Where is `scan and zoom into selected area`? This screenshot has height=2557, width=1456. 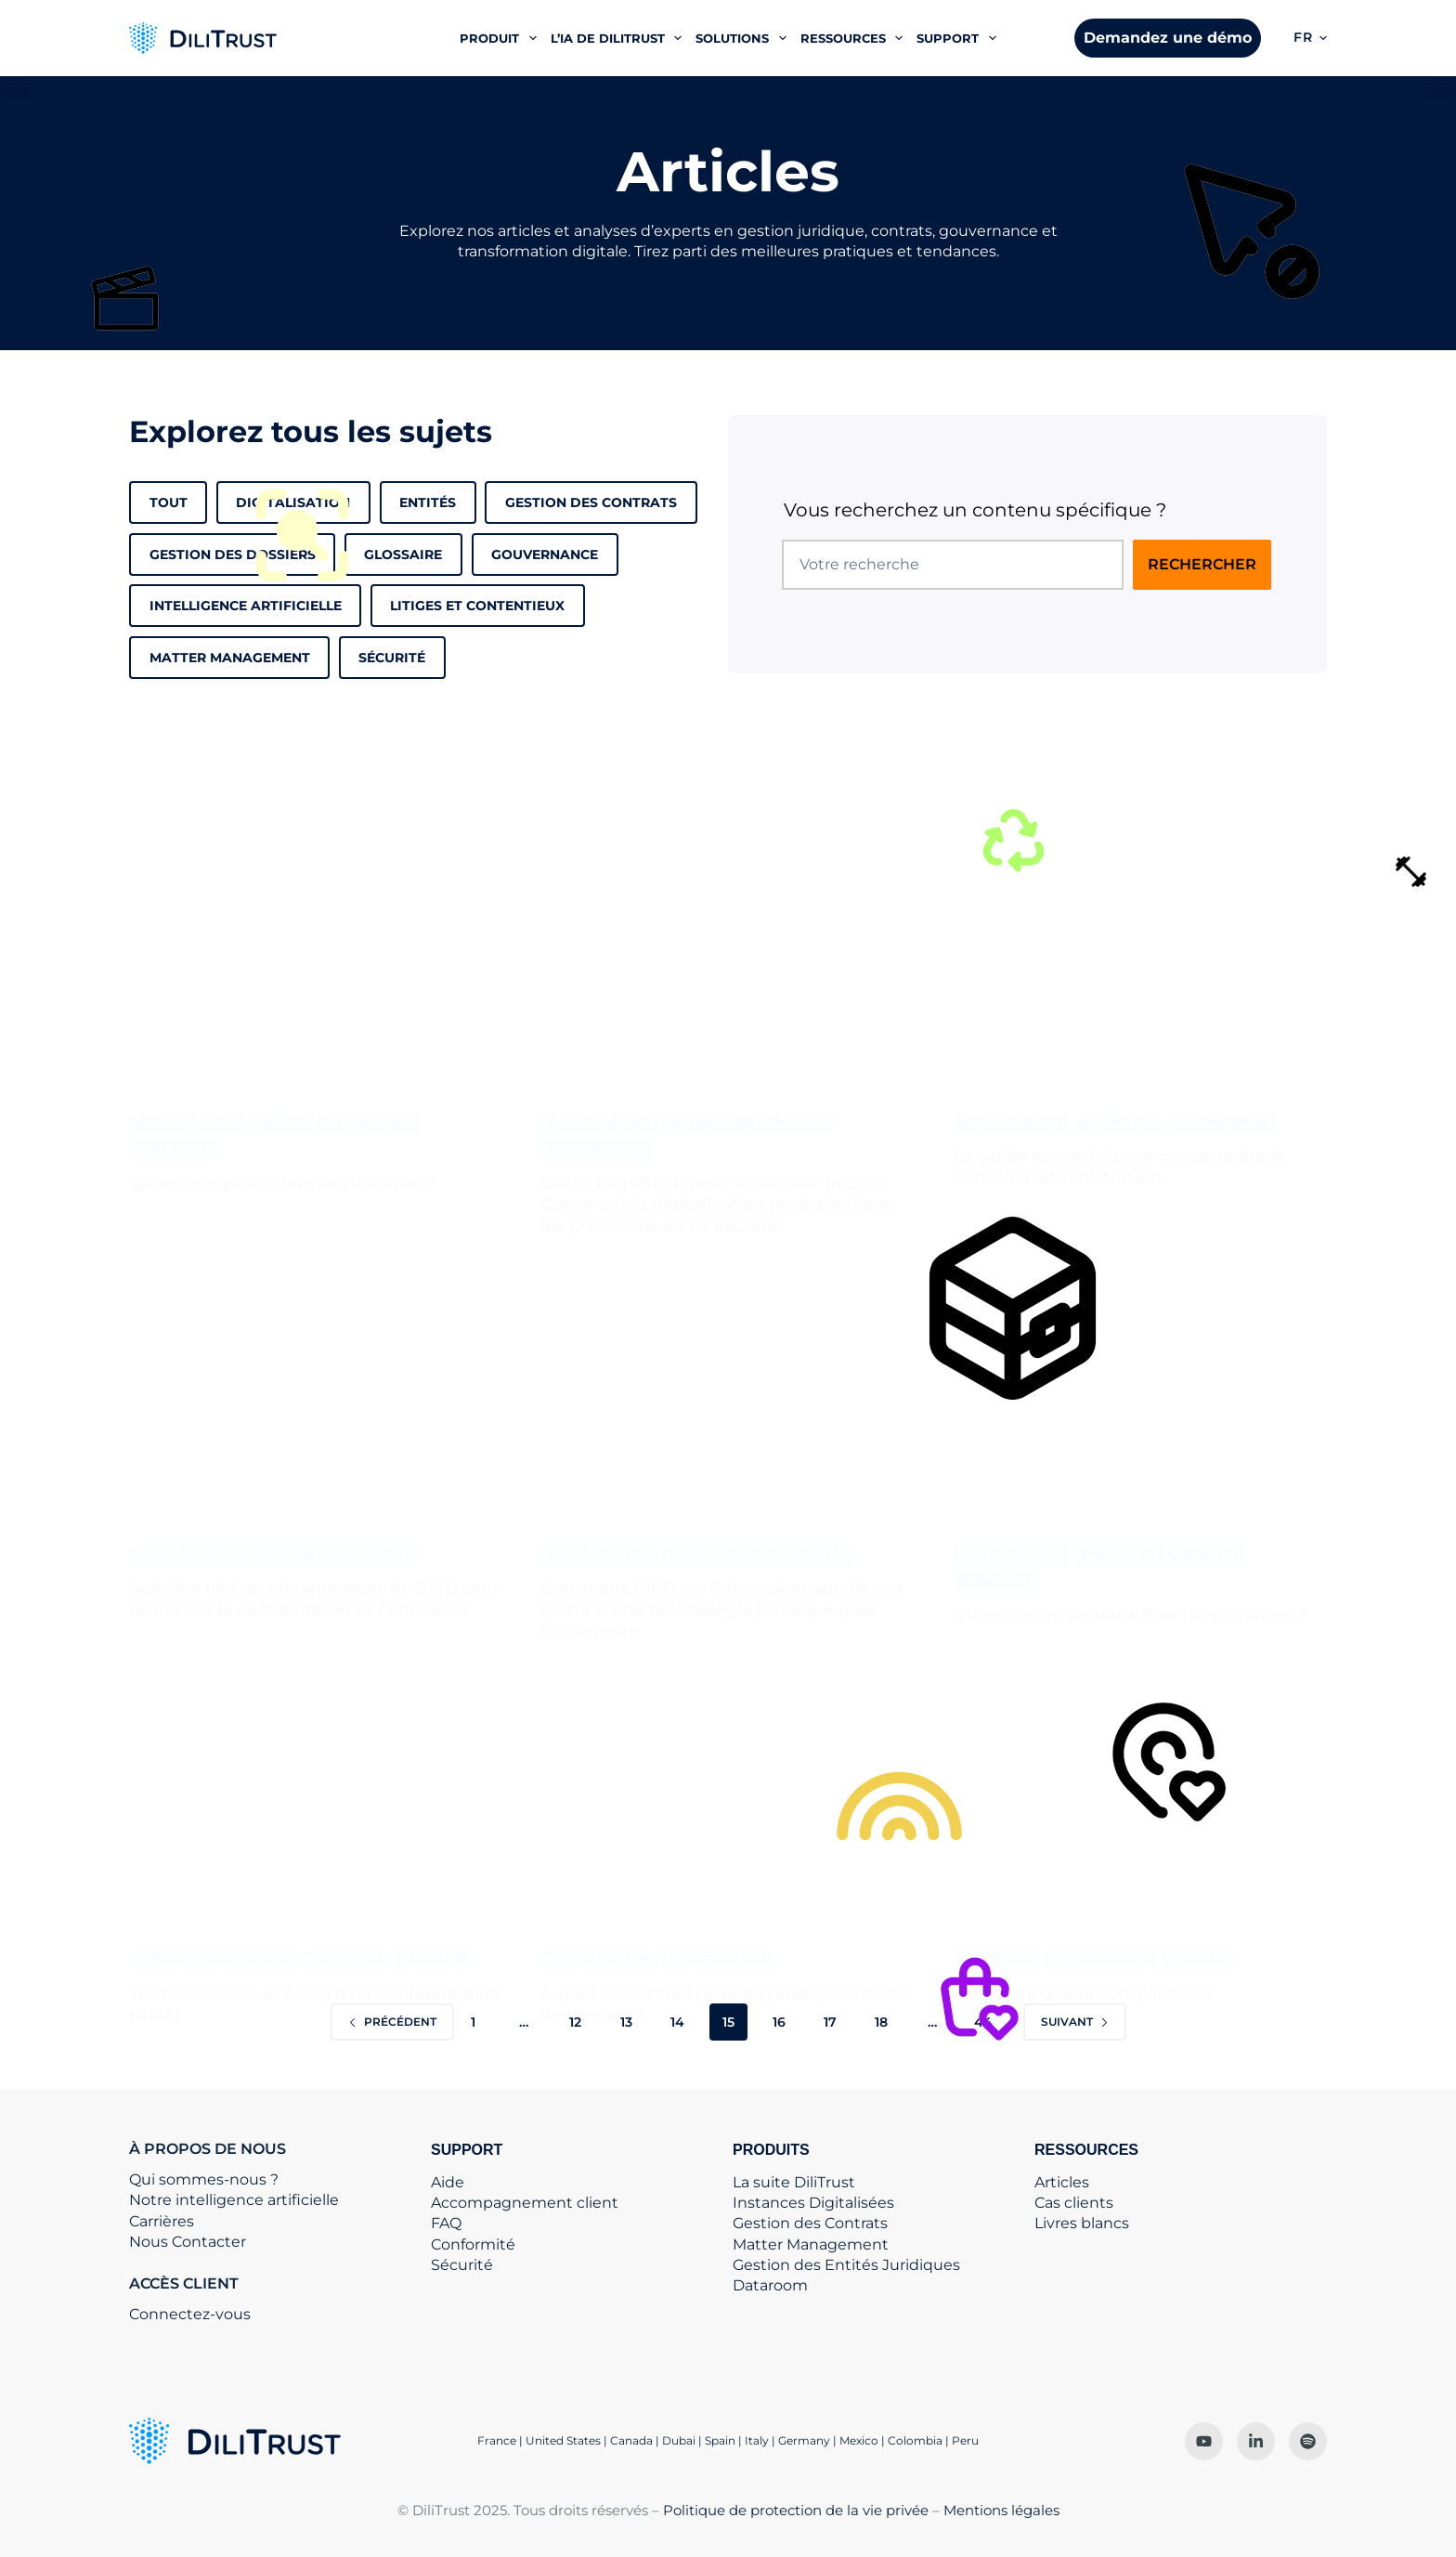 scan and zoom into selected area is located at coordinates (302, 535).